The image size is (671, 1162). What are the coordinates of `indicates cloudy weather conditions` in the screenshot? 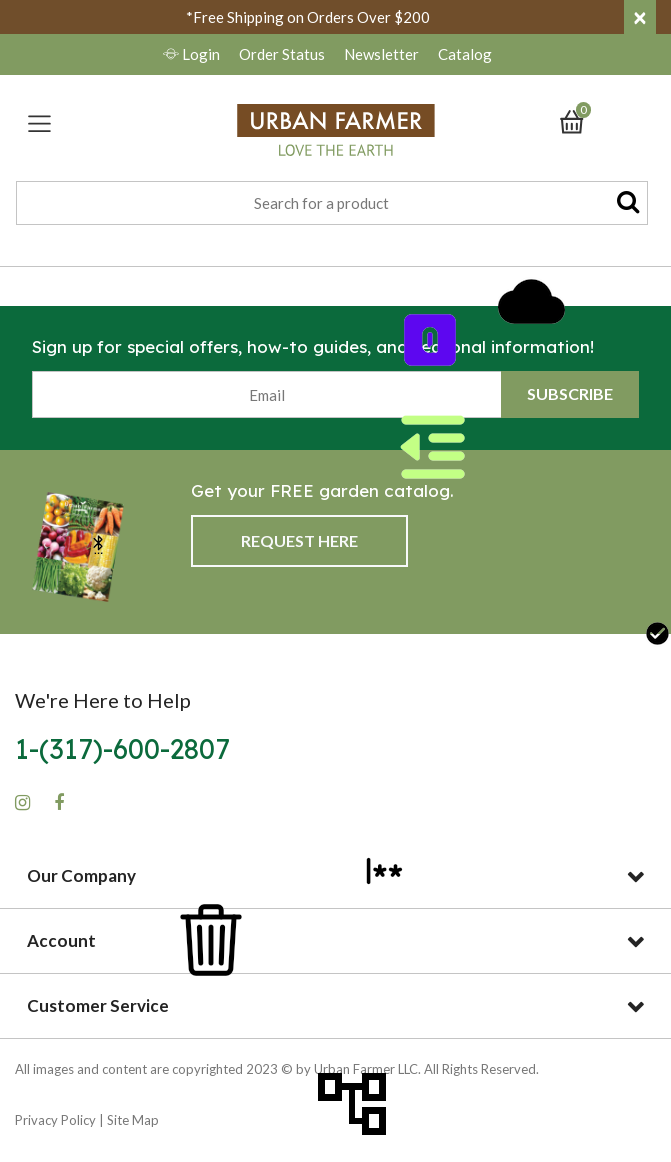 It's located at (531, 301).